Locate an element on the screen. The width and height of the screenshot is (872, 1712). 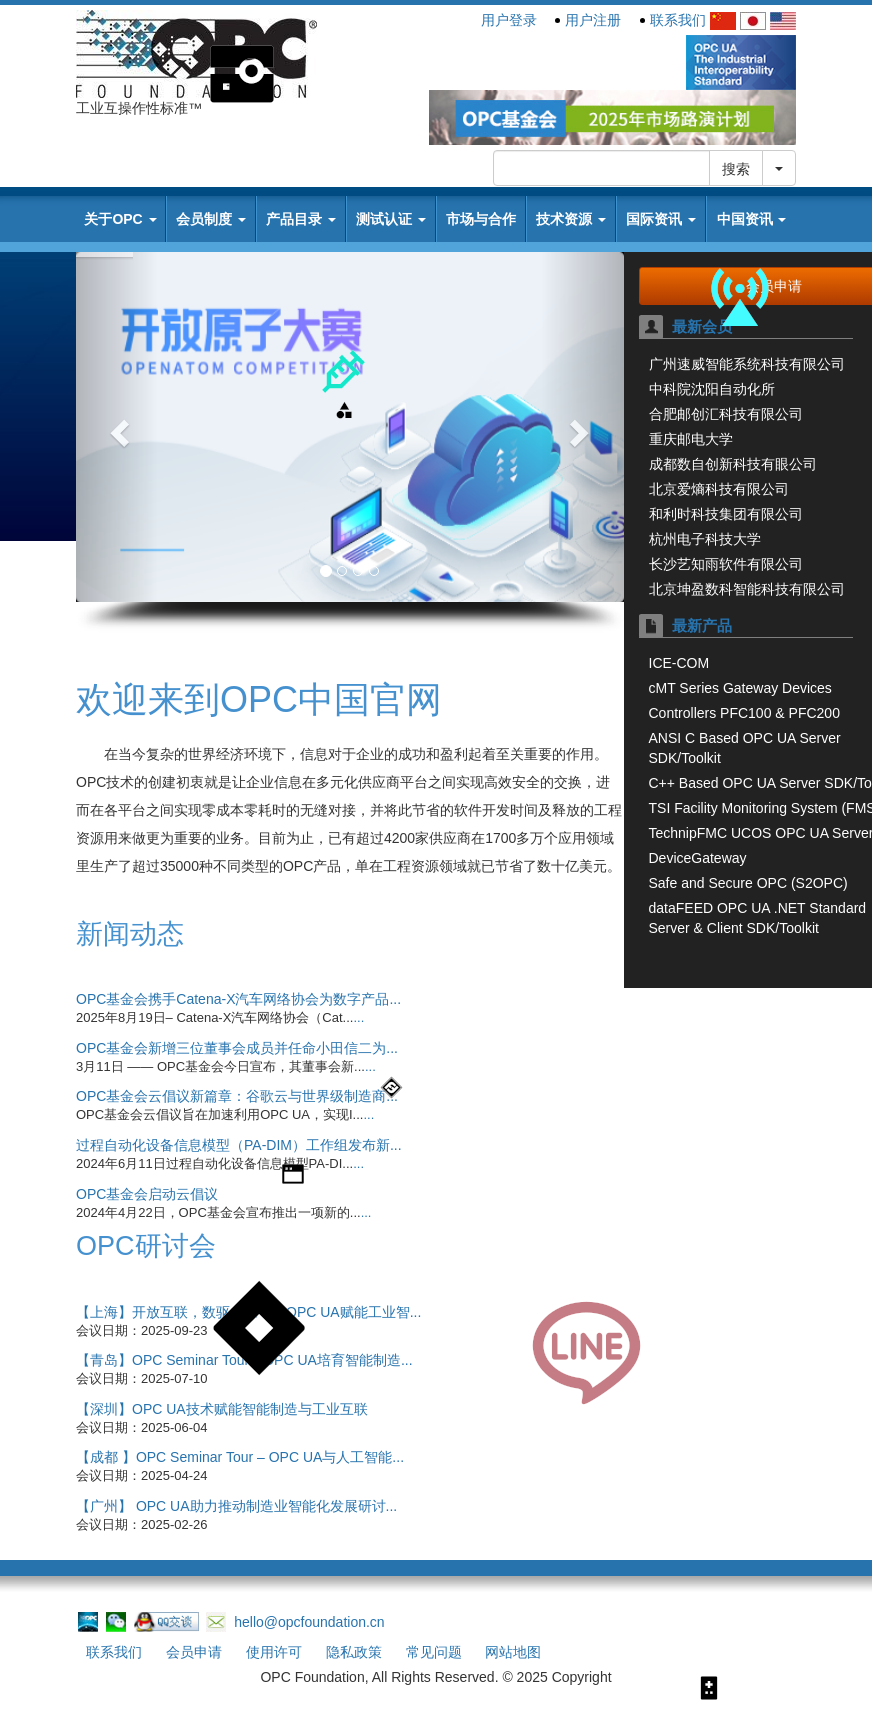
fantasy flight games logo is located at coordinates (391, 1087).